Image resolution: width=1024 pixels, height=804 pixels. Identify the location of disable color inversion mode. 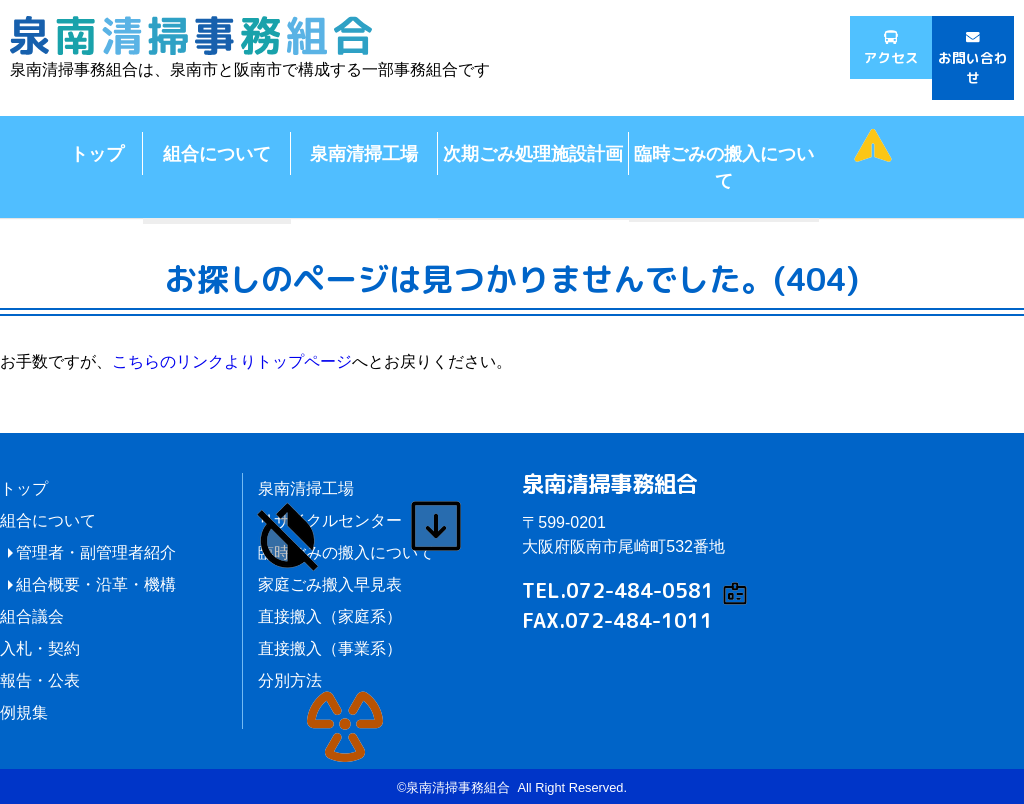
(287, 535).